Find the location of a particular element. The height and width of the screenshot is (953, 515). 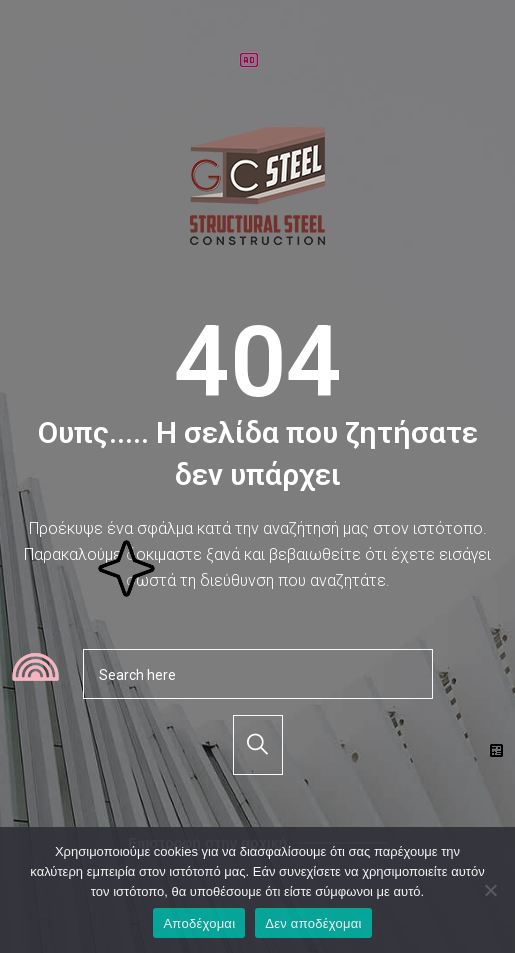

indicates sponsored or advertisement content is located at coordinates (249, 60).